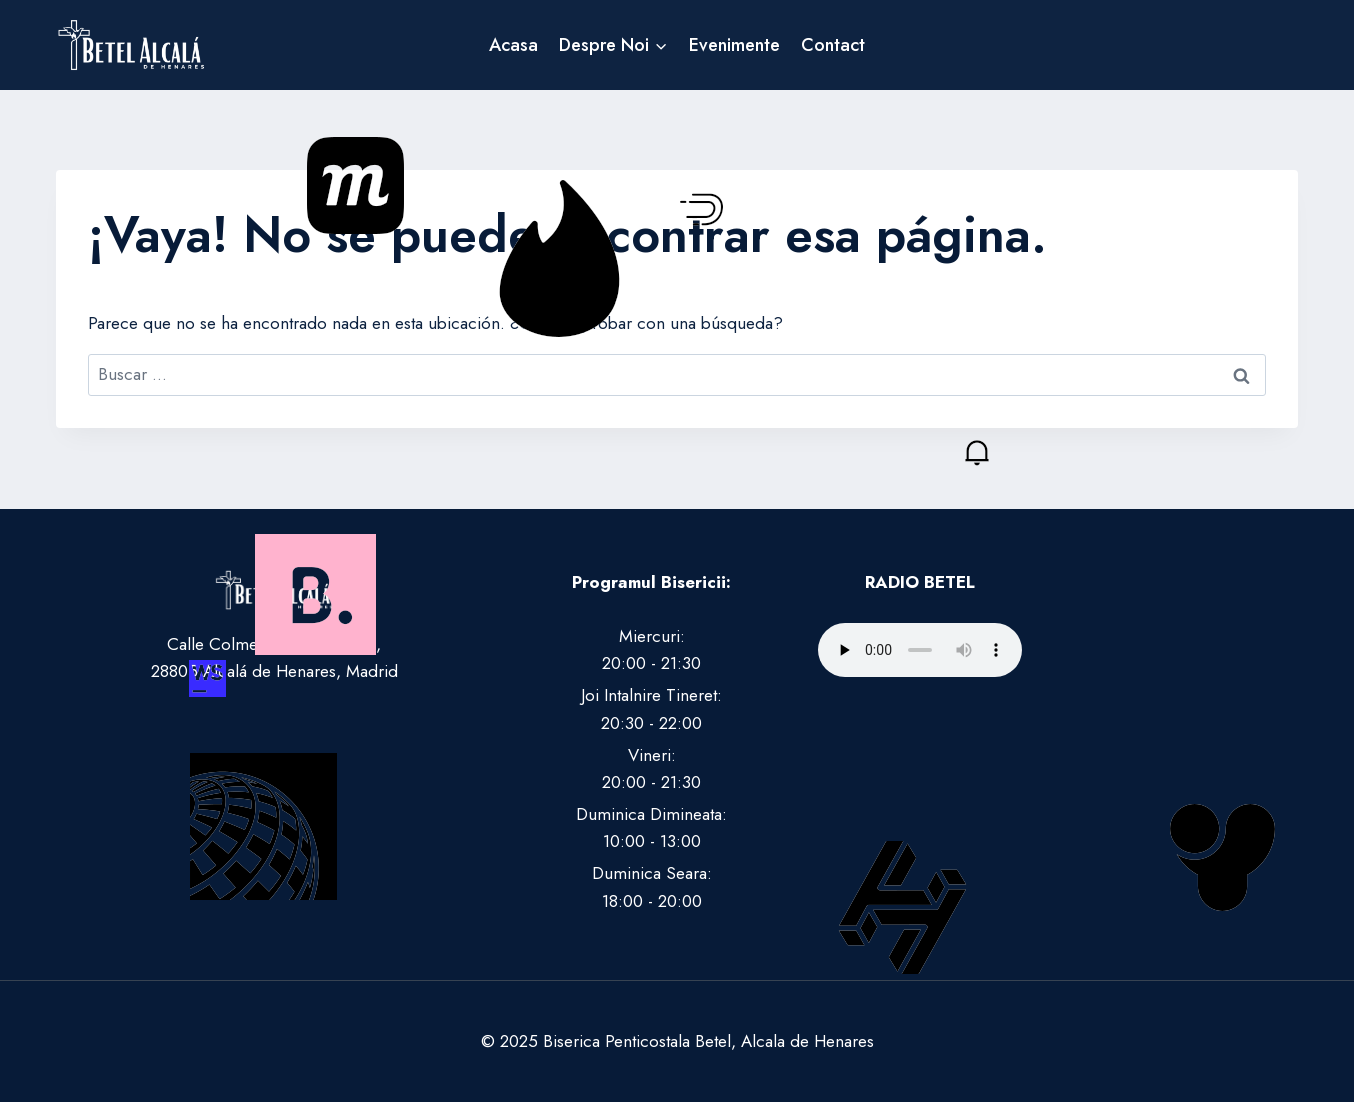  I want to click on handshake protocol logo, so click(902, 907).